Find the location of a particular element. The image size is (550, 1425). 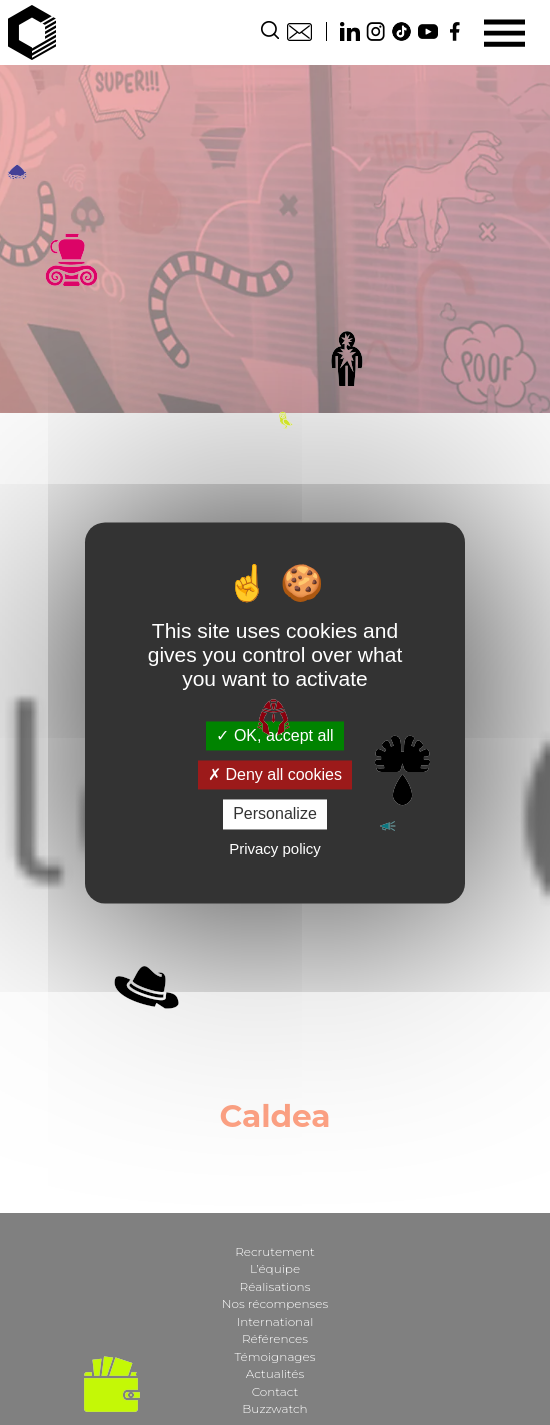

indicates powder or granular material in inventory is located at coordinates (17, 172).